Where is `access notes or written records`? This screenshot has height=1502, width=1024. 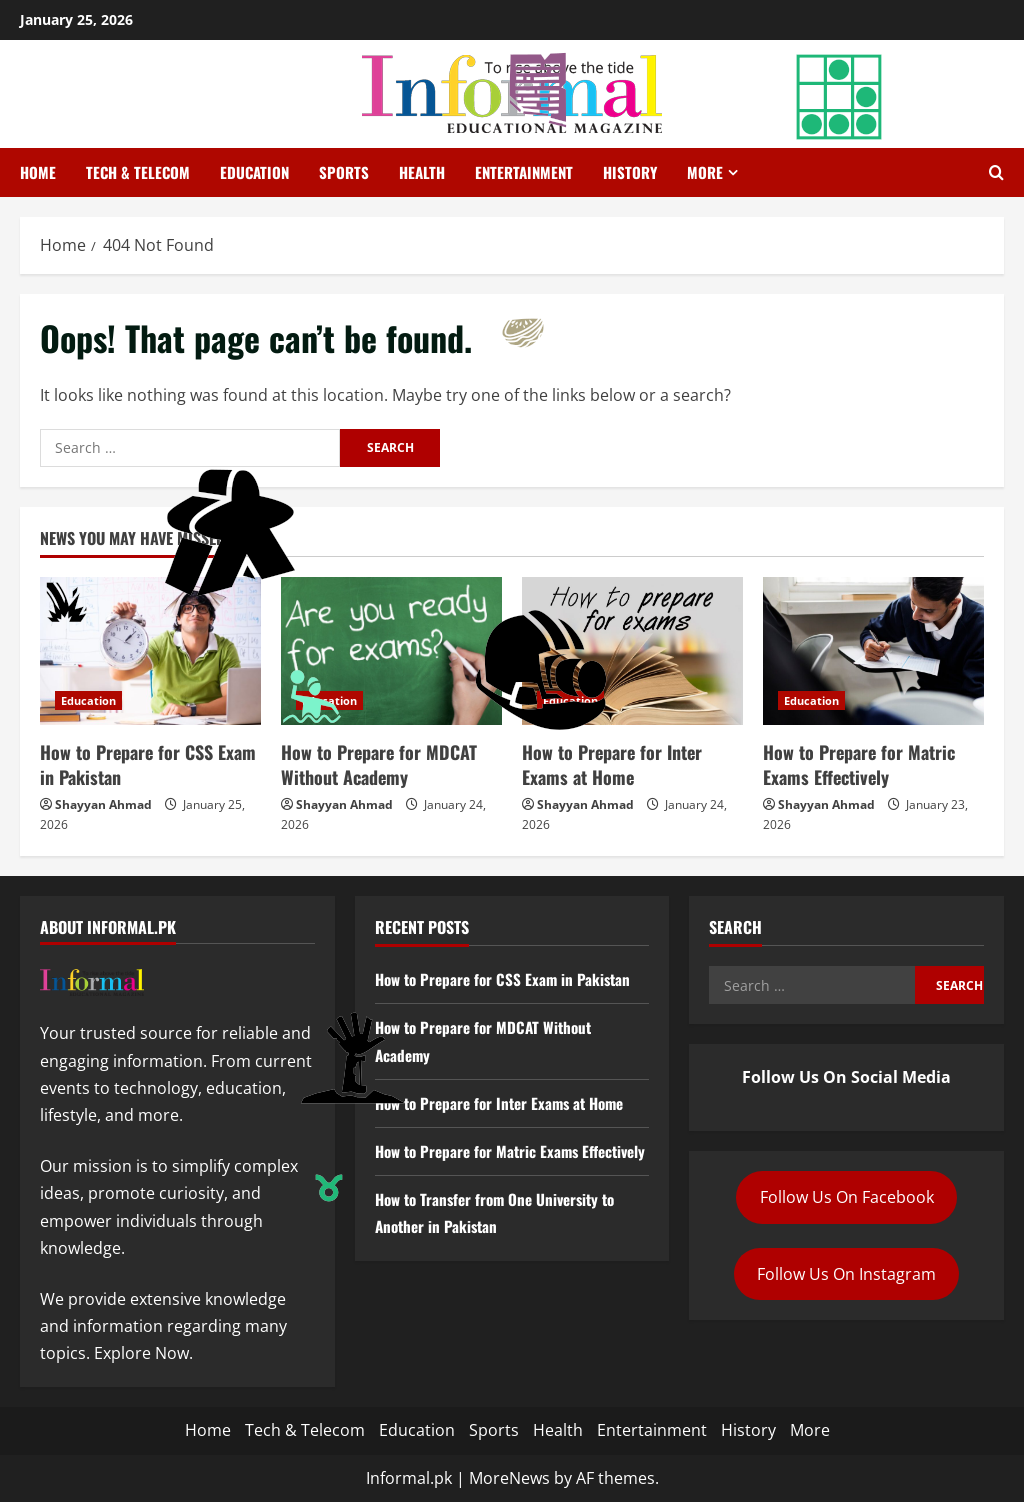
access notes or written records is located at coordinates (536, 89).